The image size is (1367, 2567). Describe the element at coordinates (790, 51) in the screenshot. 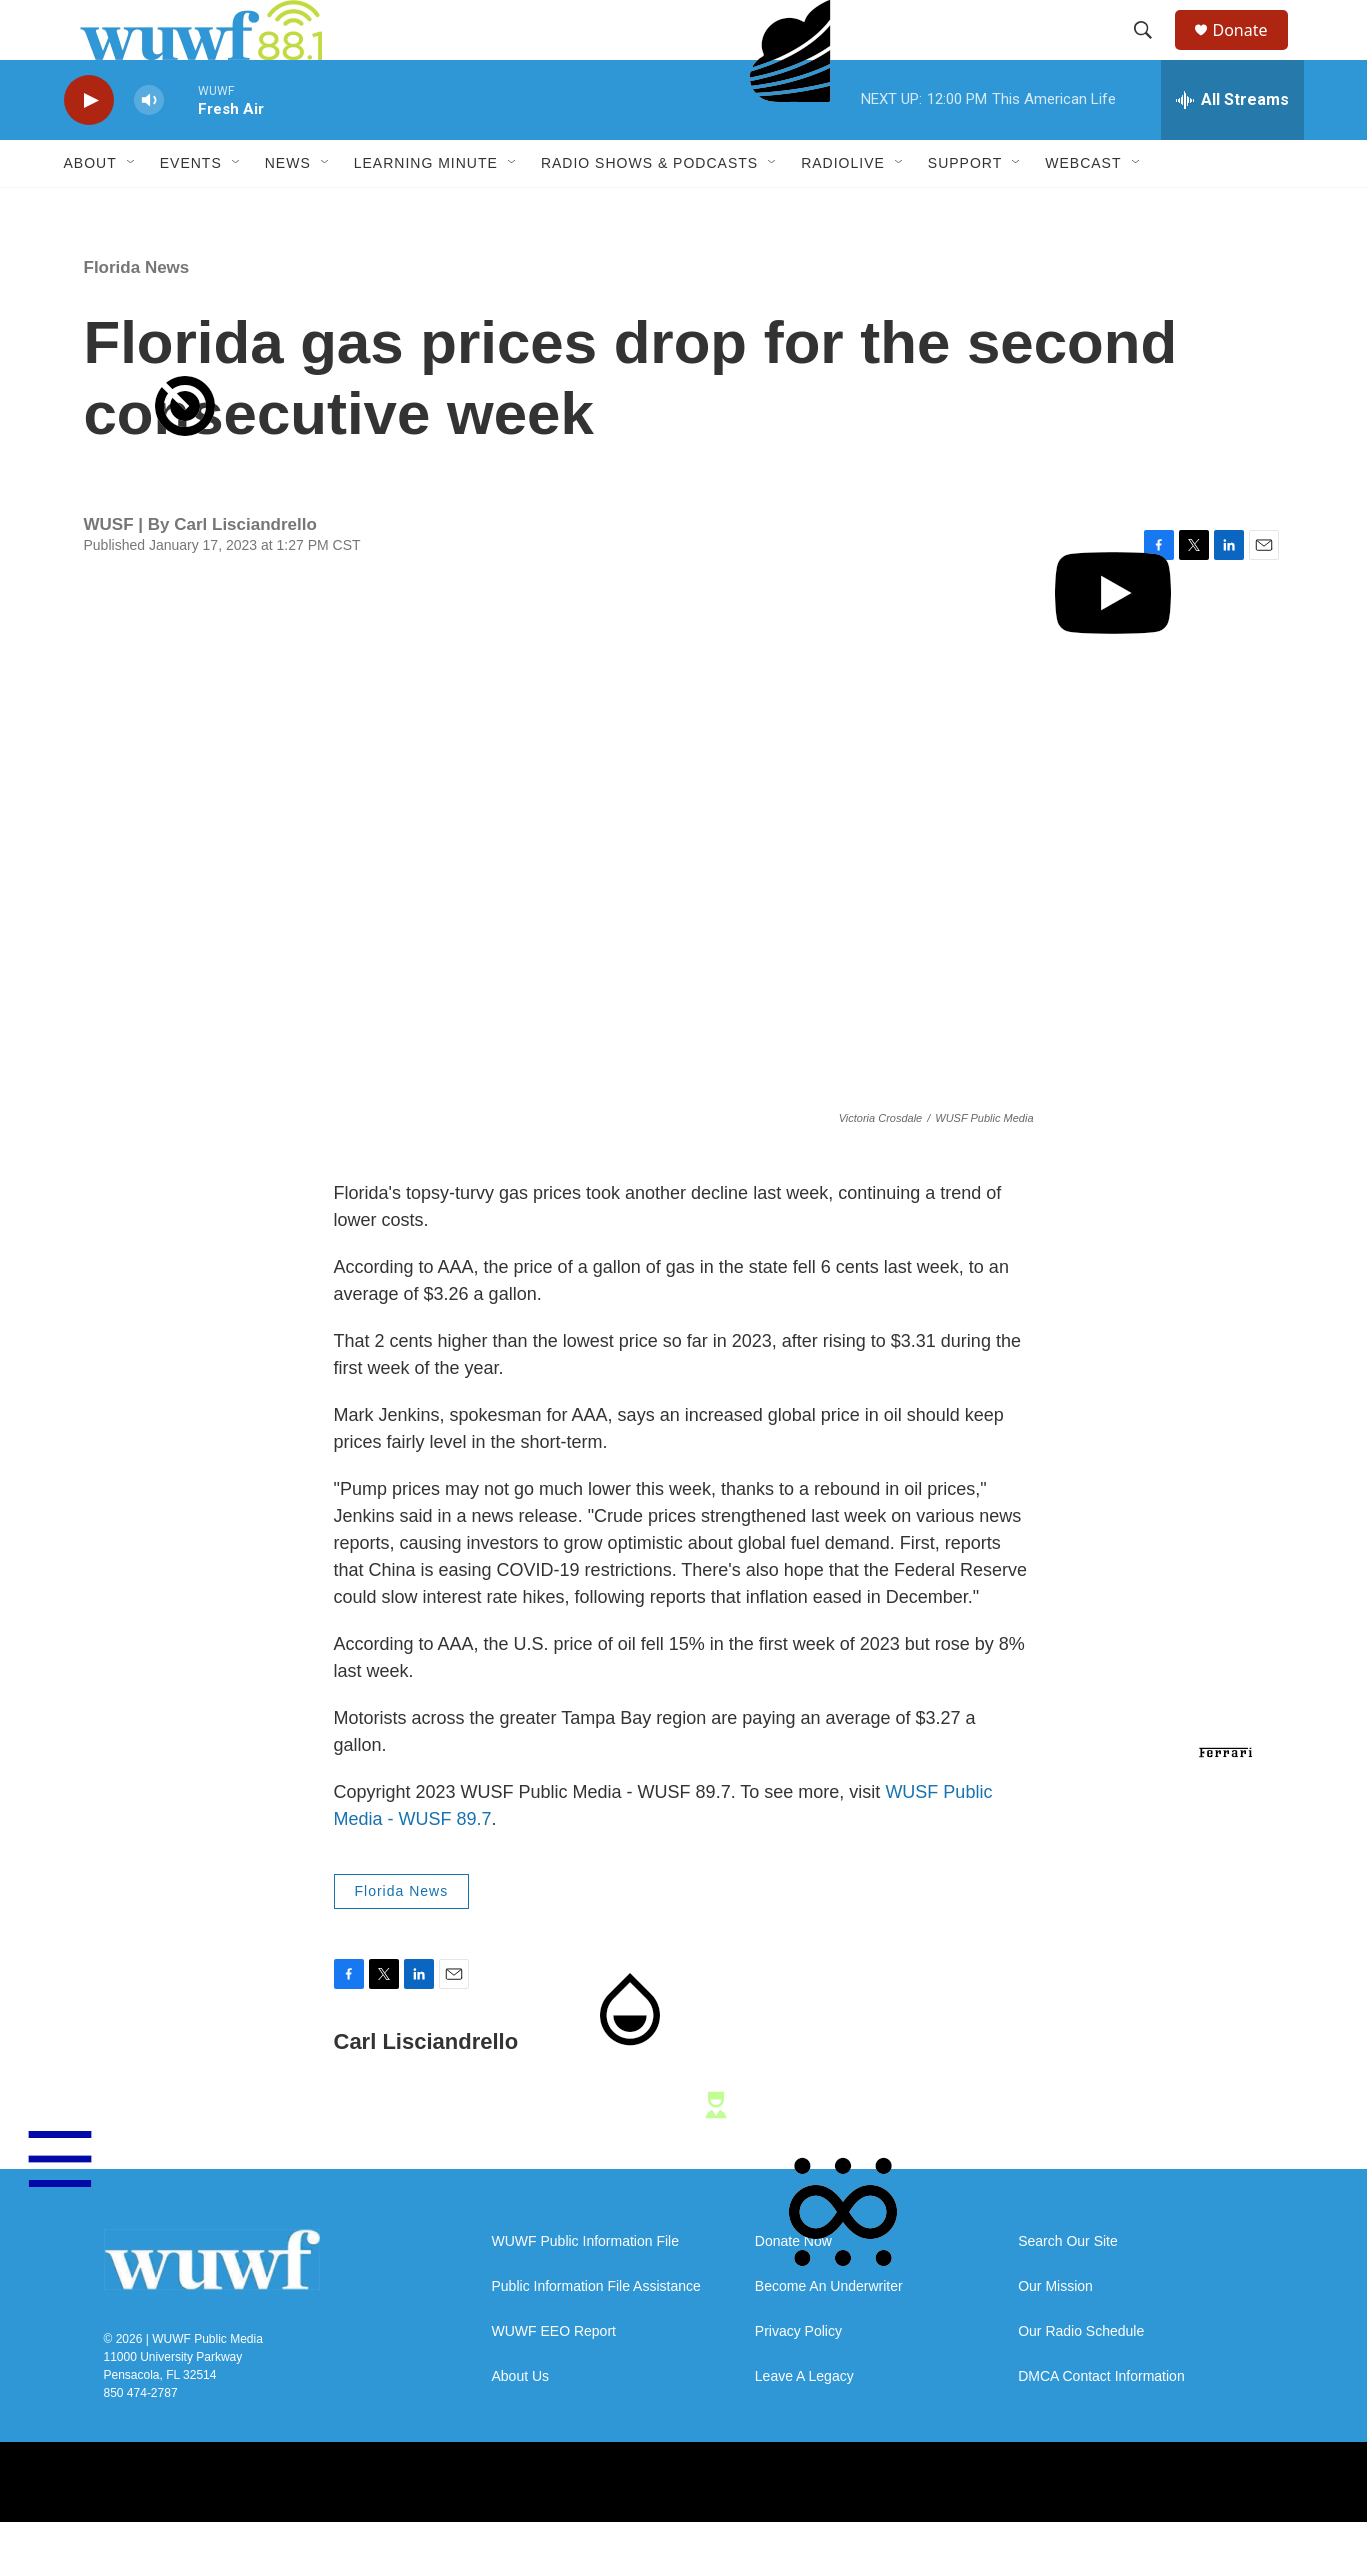

I see `opennebula cloud management platform logo` at that location.